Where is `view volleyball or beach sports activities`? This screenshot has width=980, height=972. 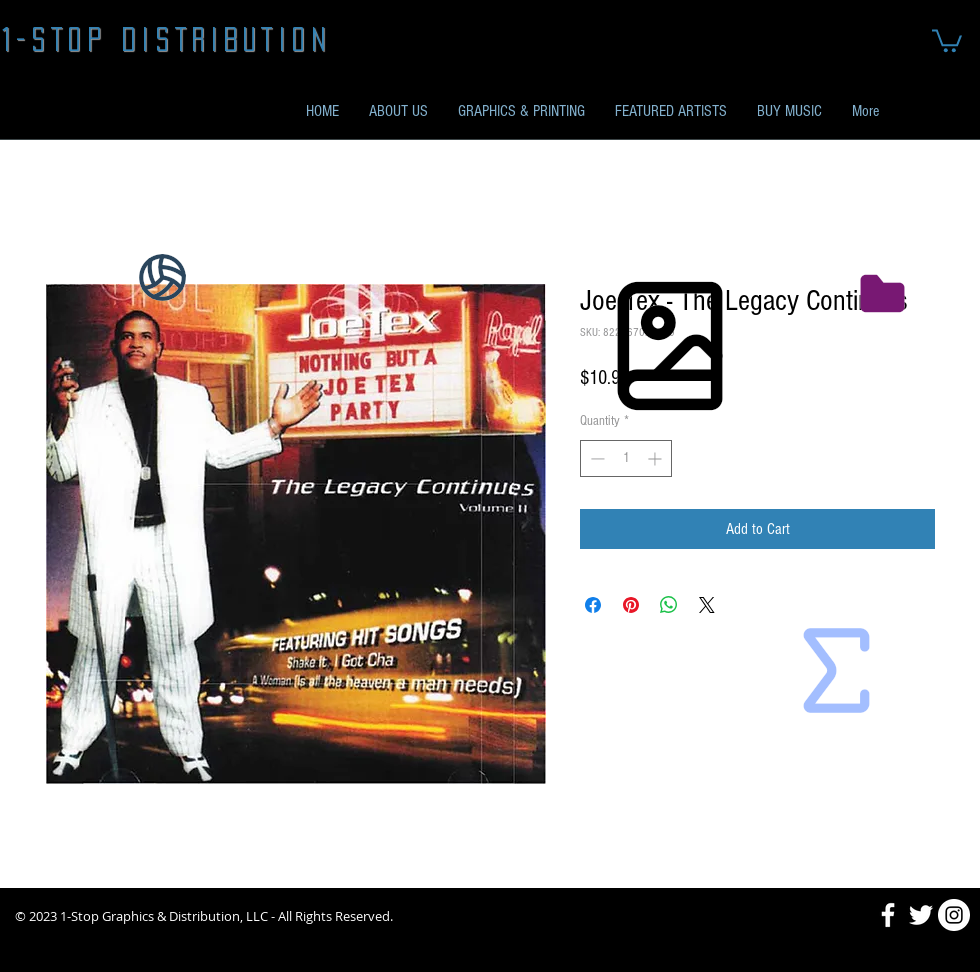 view volleyball or beach sports activities is located at coordinates (162, 277).